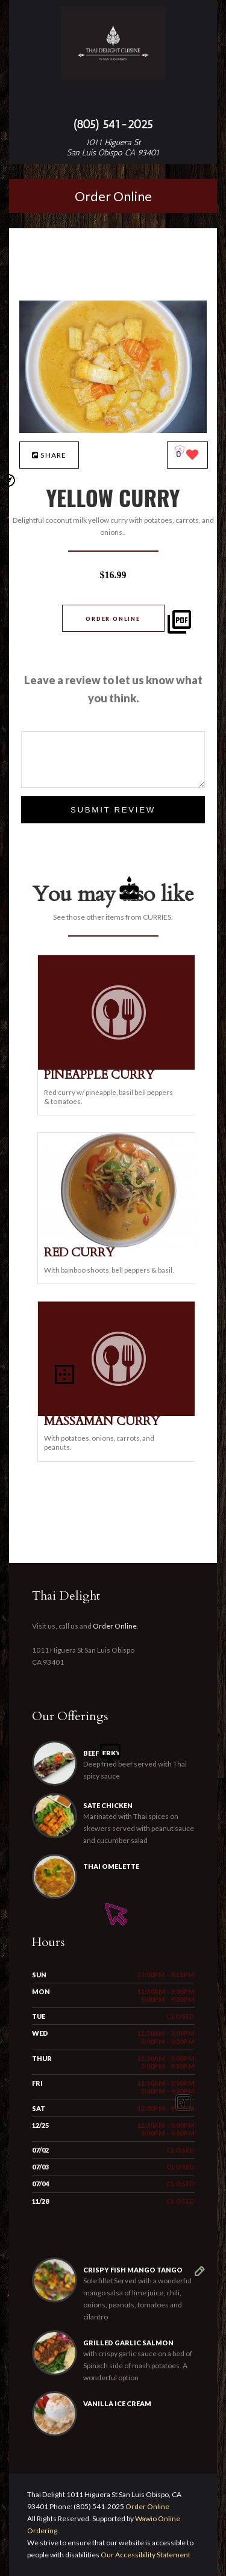 The image size is (226, 2576). Describe the element at coordinates (8, 480) in the screenshot. I see `explore nearby content or locations` at that location.